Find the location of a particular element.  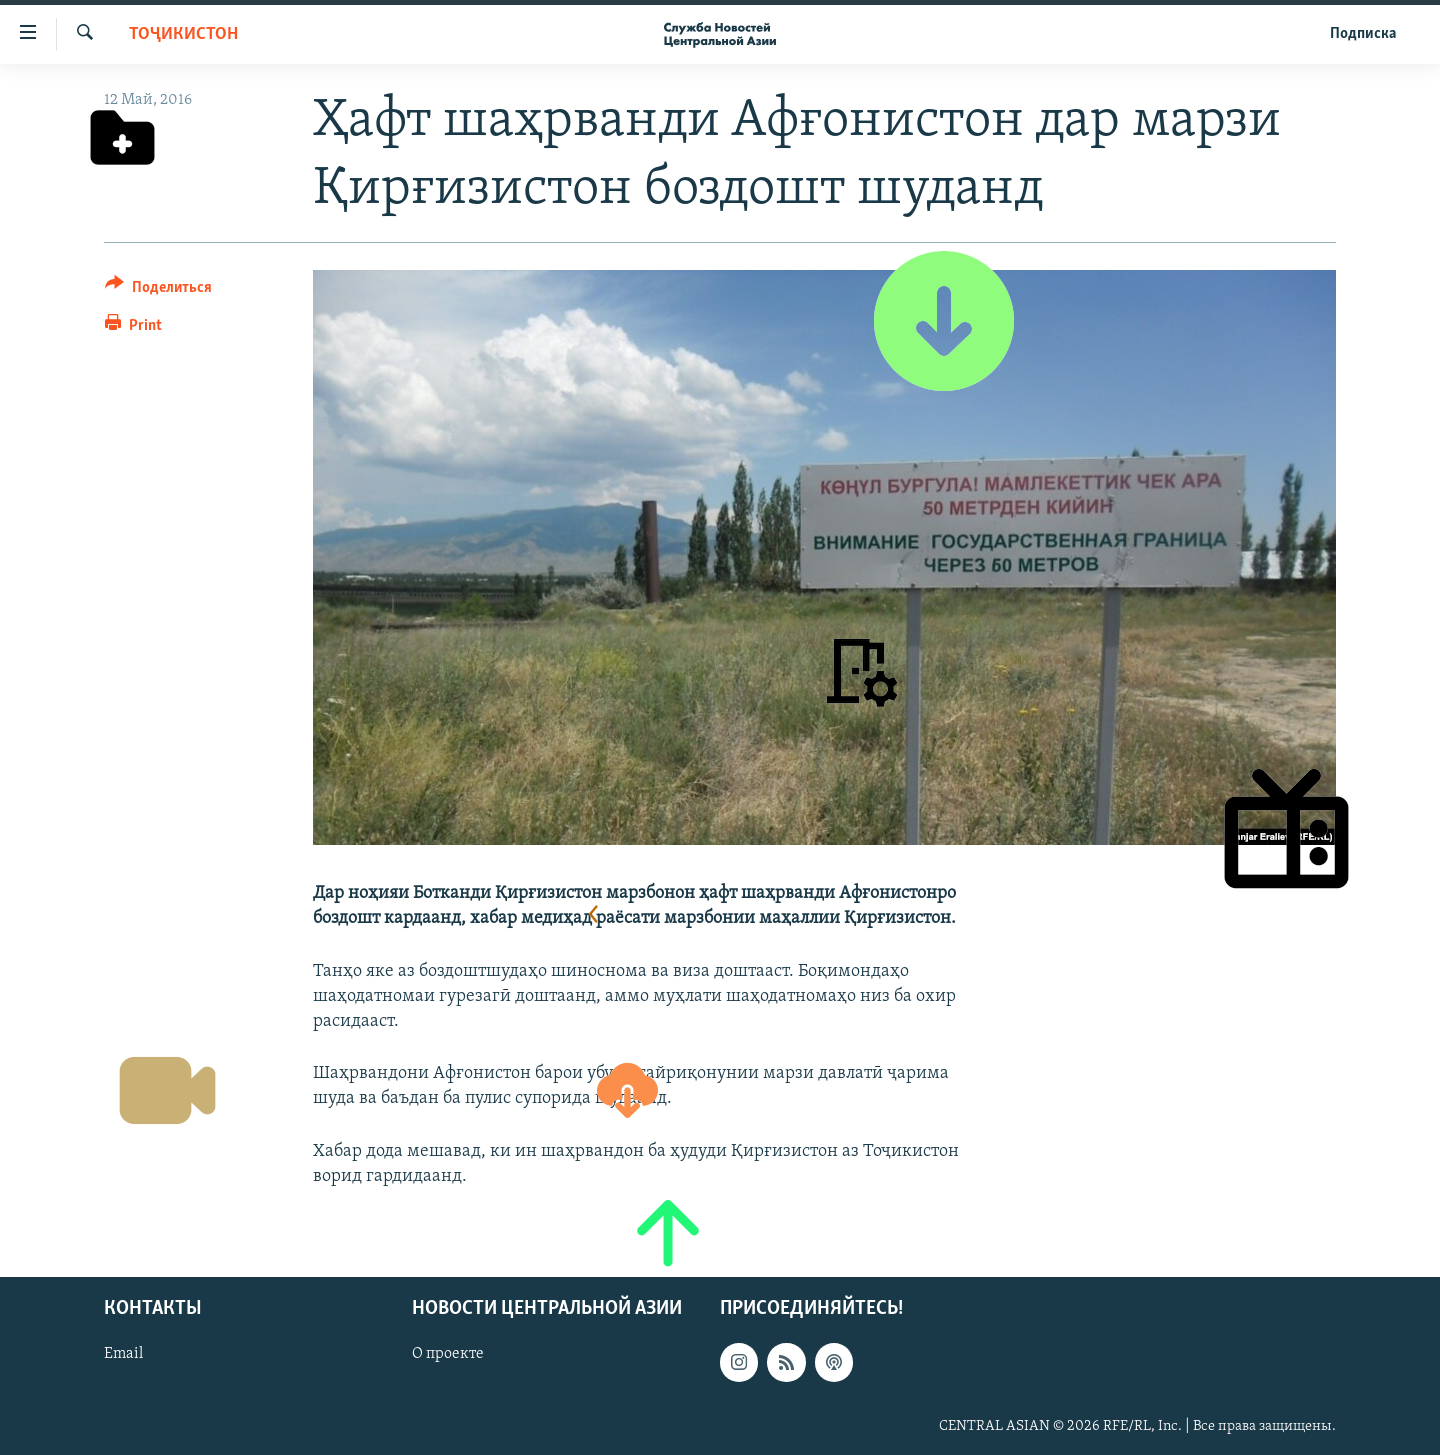

scroll to top of page is located at coordinates (666, 1235).